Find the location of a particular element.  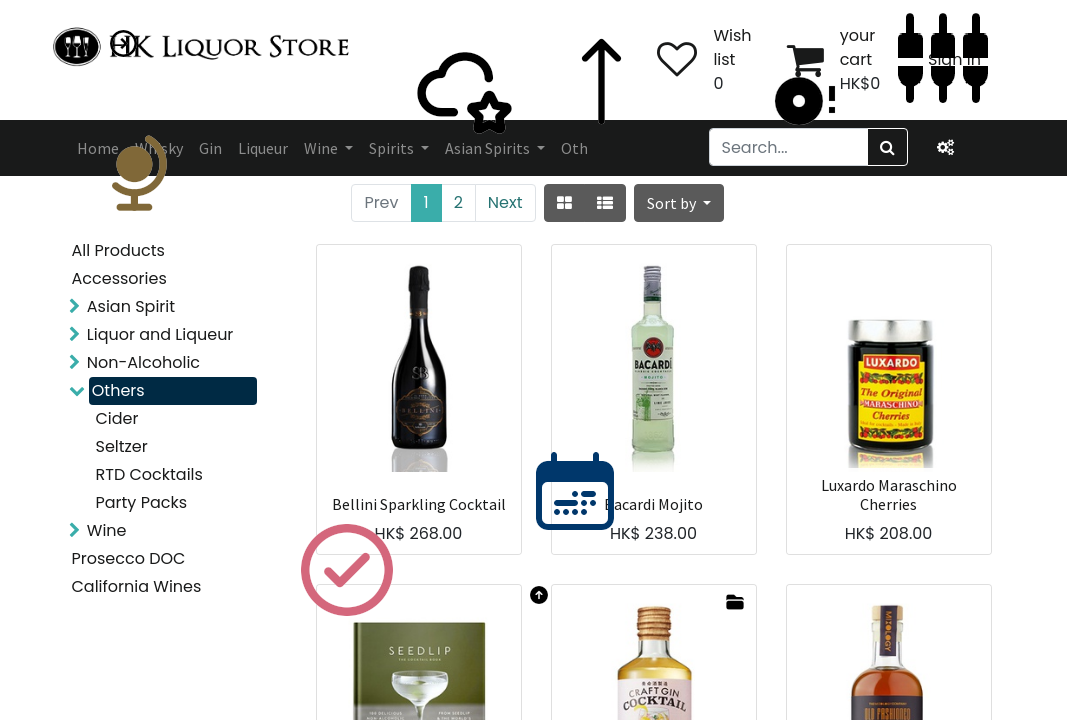

switch to global or worldwide view is located at coordinates (138, 175).